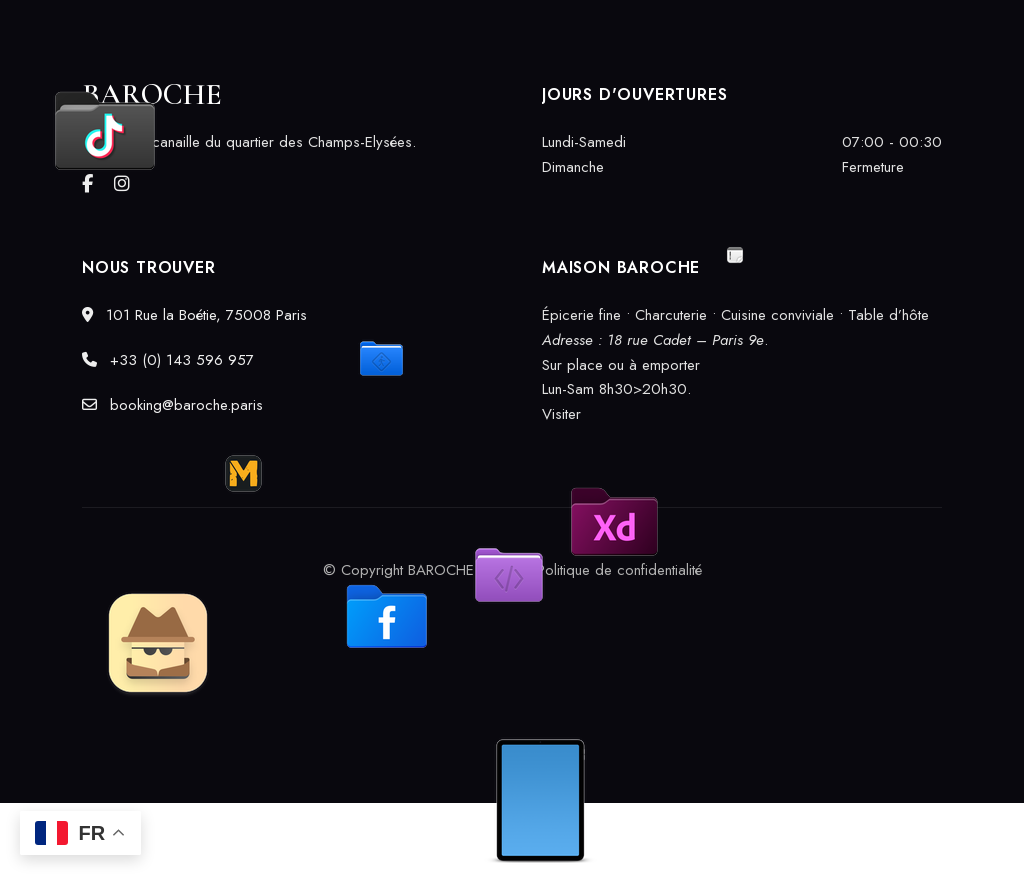  I want to click on access your public folder, so click(381, 358).